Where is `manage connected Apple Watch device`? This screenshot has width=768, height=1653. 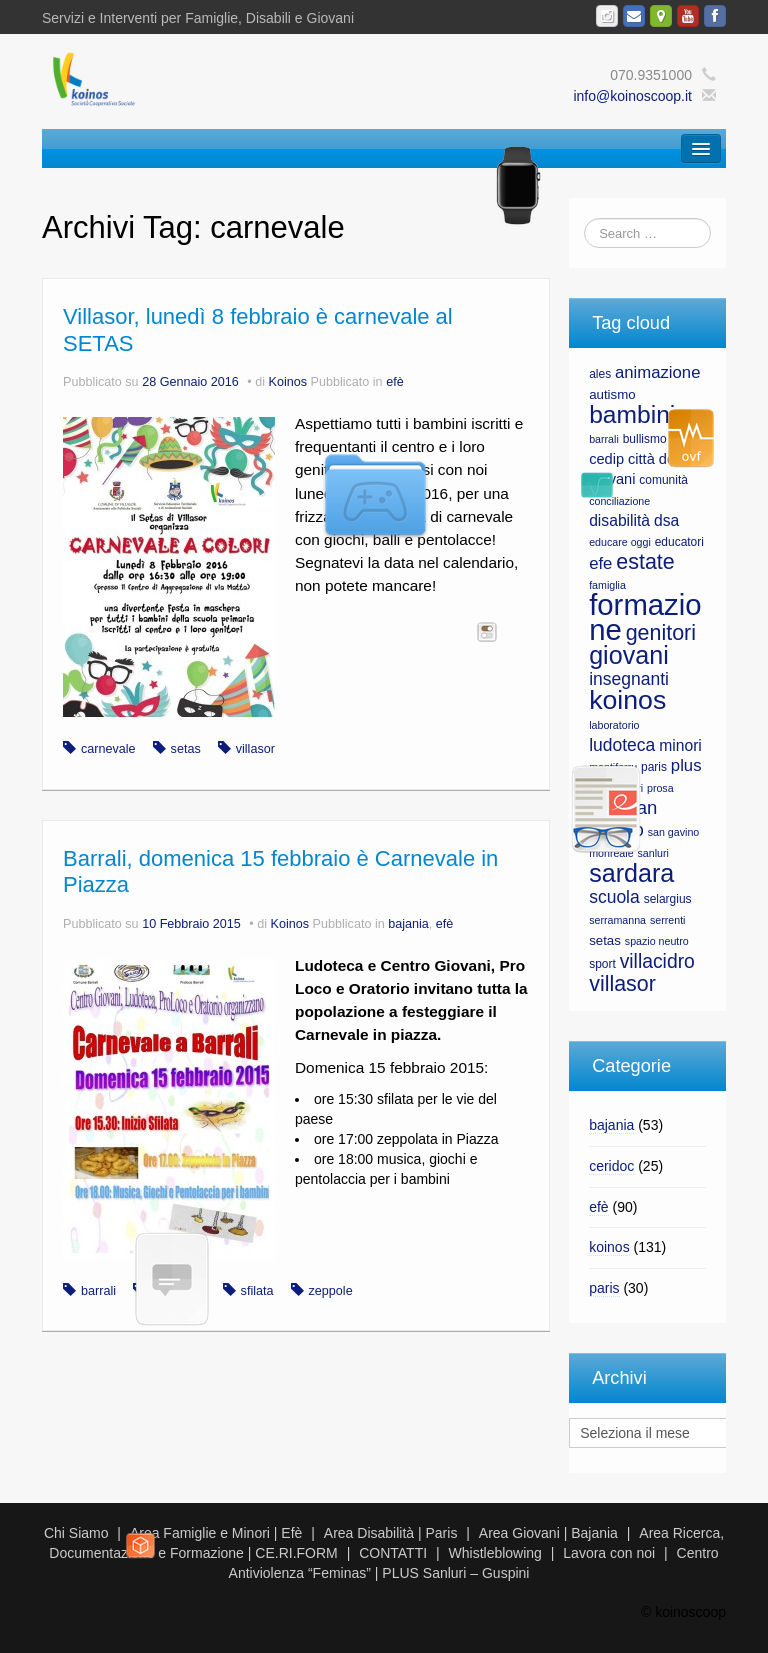
manage connected Apple Watch device is located at coordinates (517, 185).